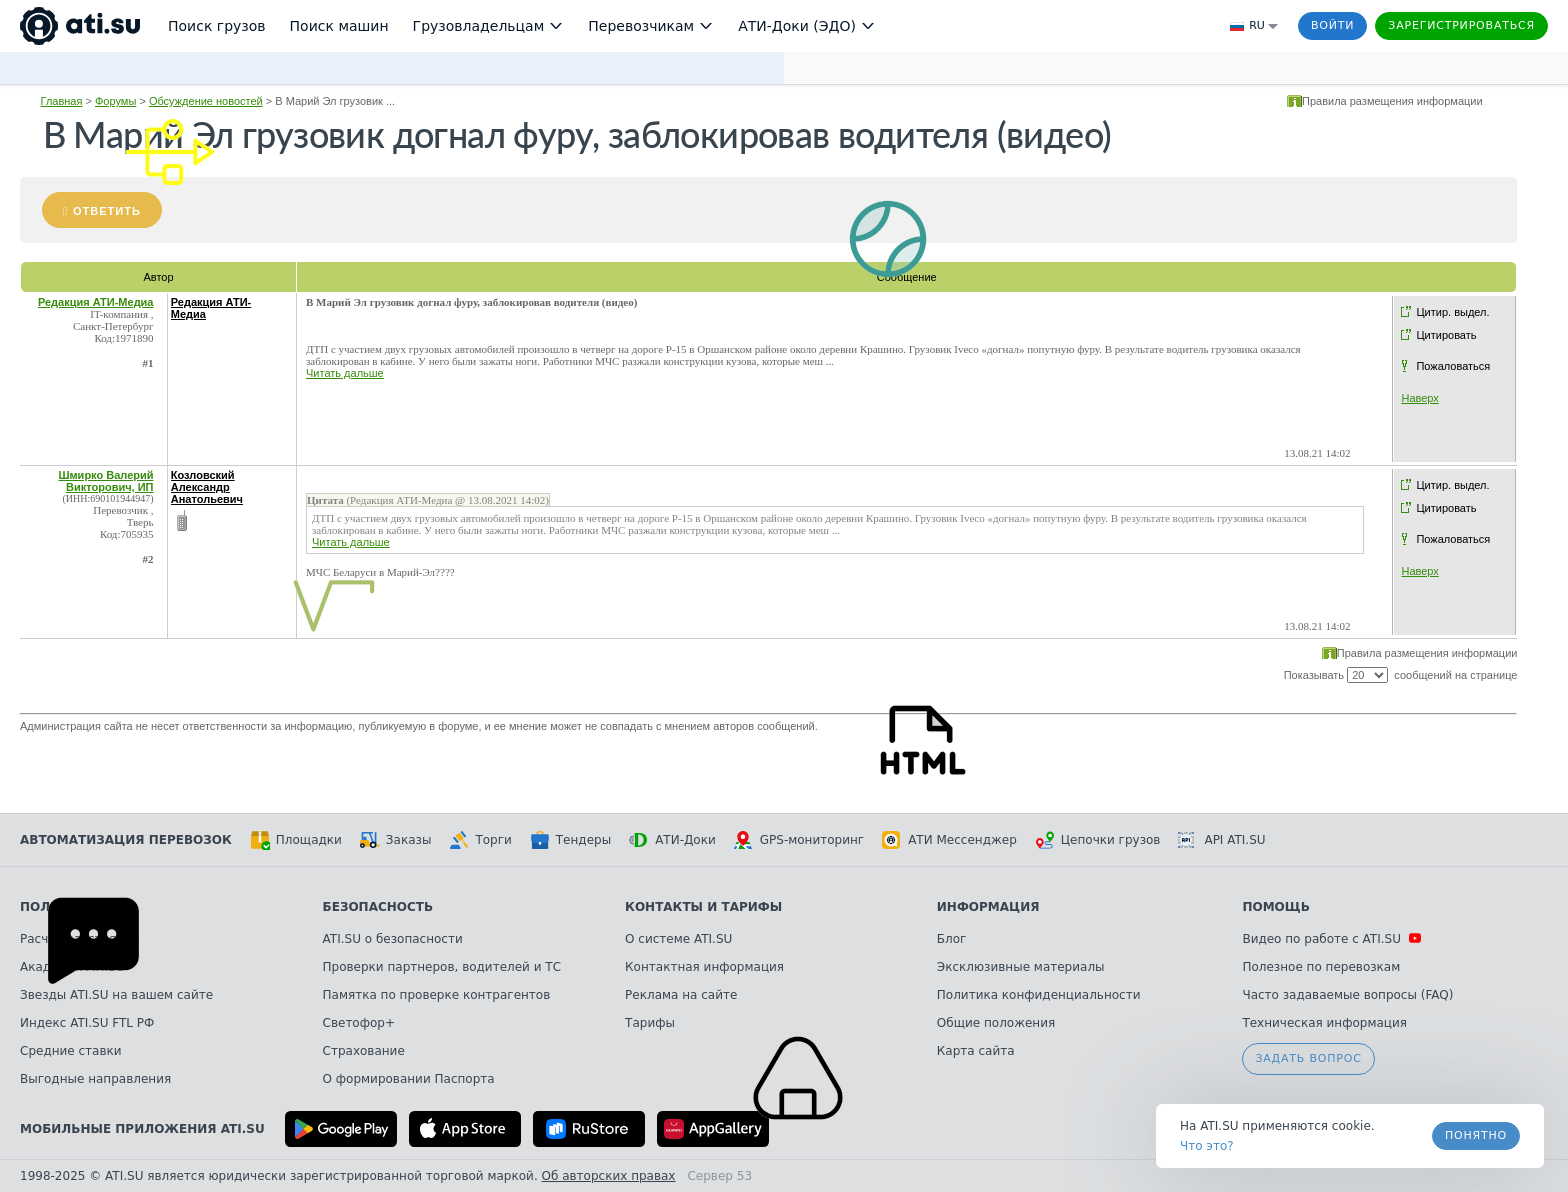  I want to click on calculate square root, so click(331, 600).